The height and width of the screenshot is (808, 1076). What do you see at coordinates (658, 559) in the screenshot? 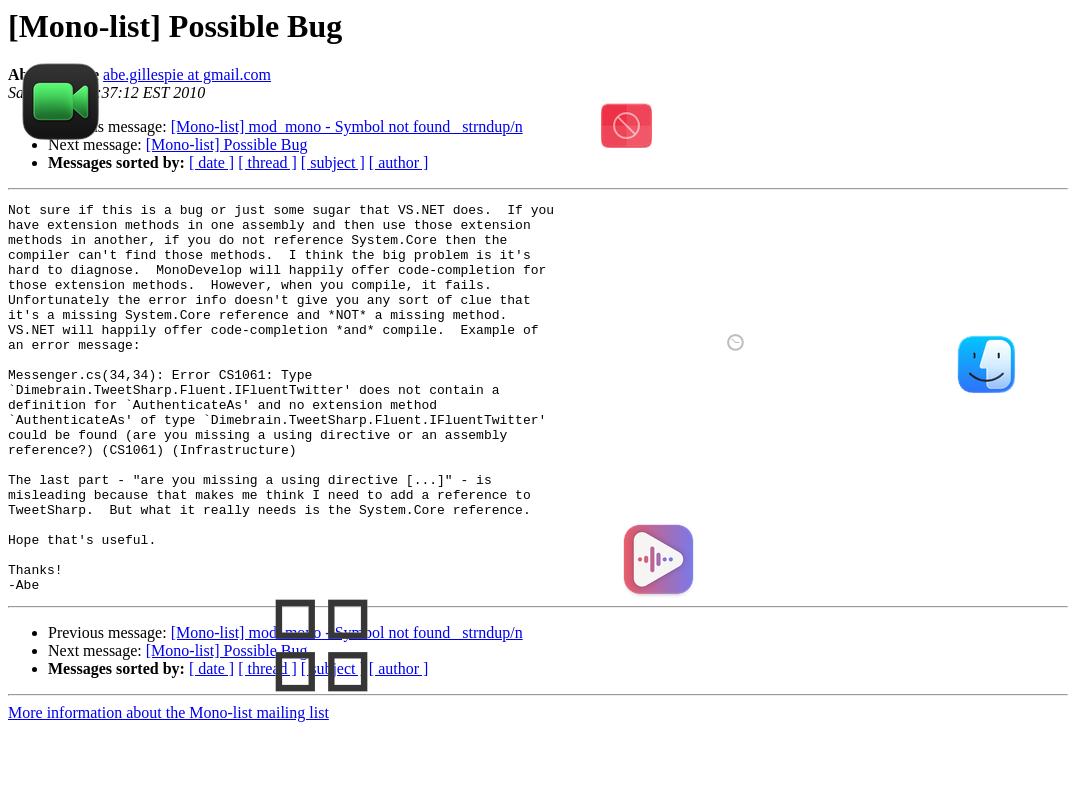
I see `open decibels audio player app` at bounding box center [658, 559].